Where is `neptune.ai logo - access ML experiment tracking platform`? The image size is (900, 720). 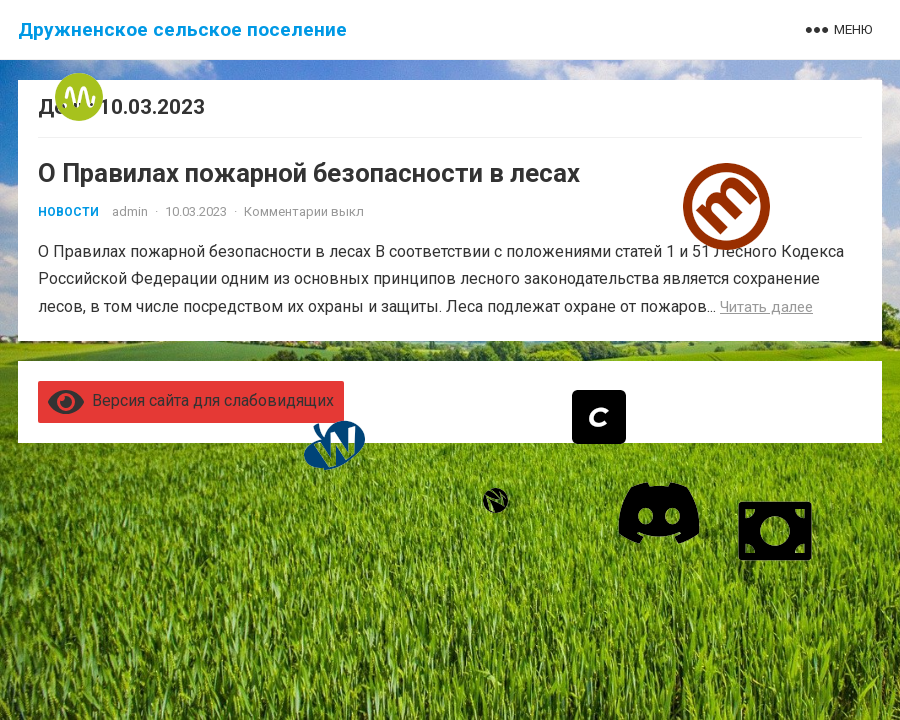
neptune.ai logo - access ML experiment tracking platform is located at coordinates (79, 97).